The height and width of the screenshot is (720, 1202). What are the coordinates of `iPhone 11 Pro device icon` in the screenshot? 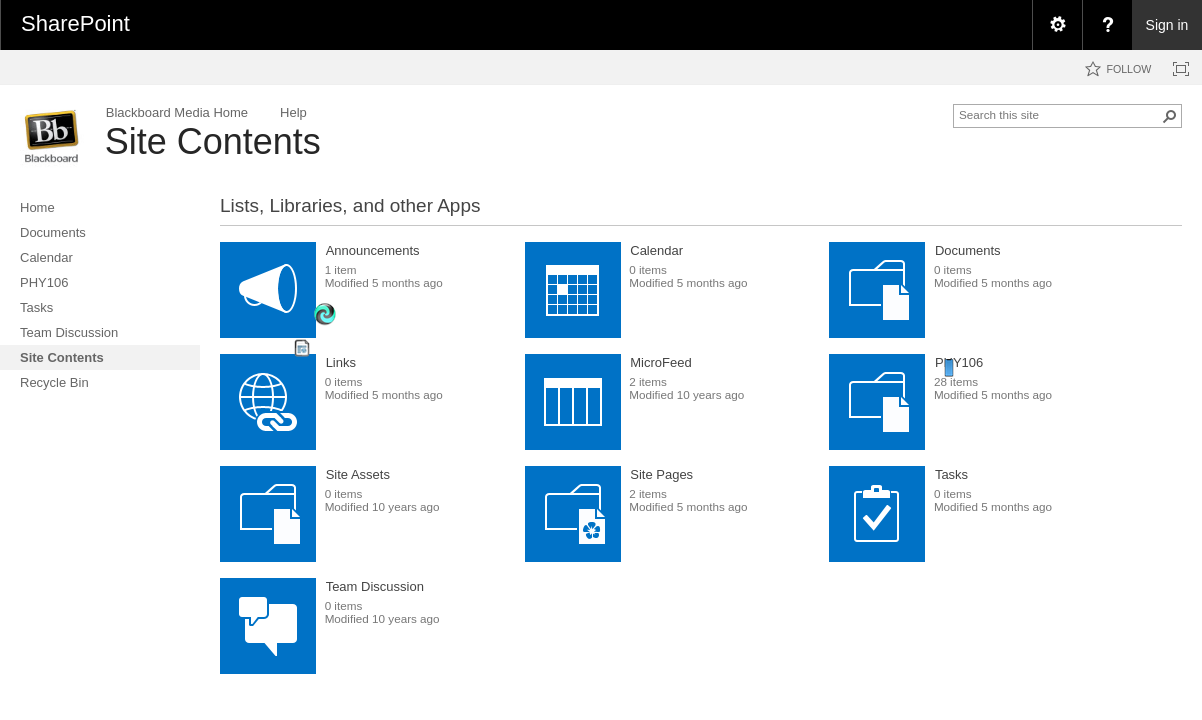 It's located at (949, 368).